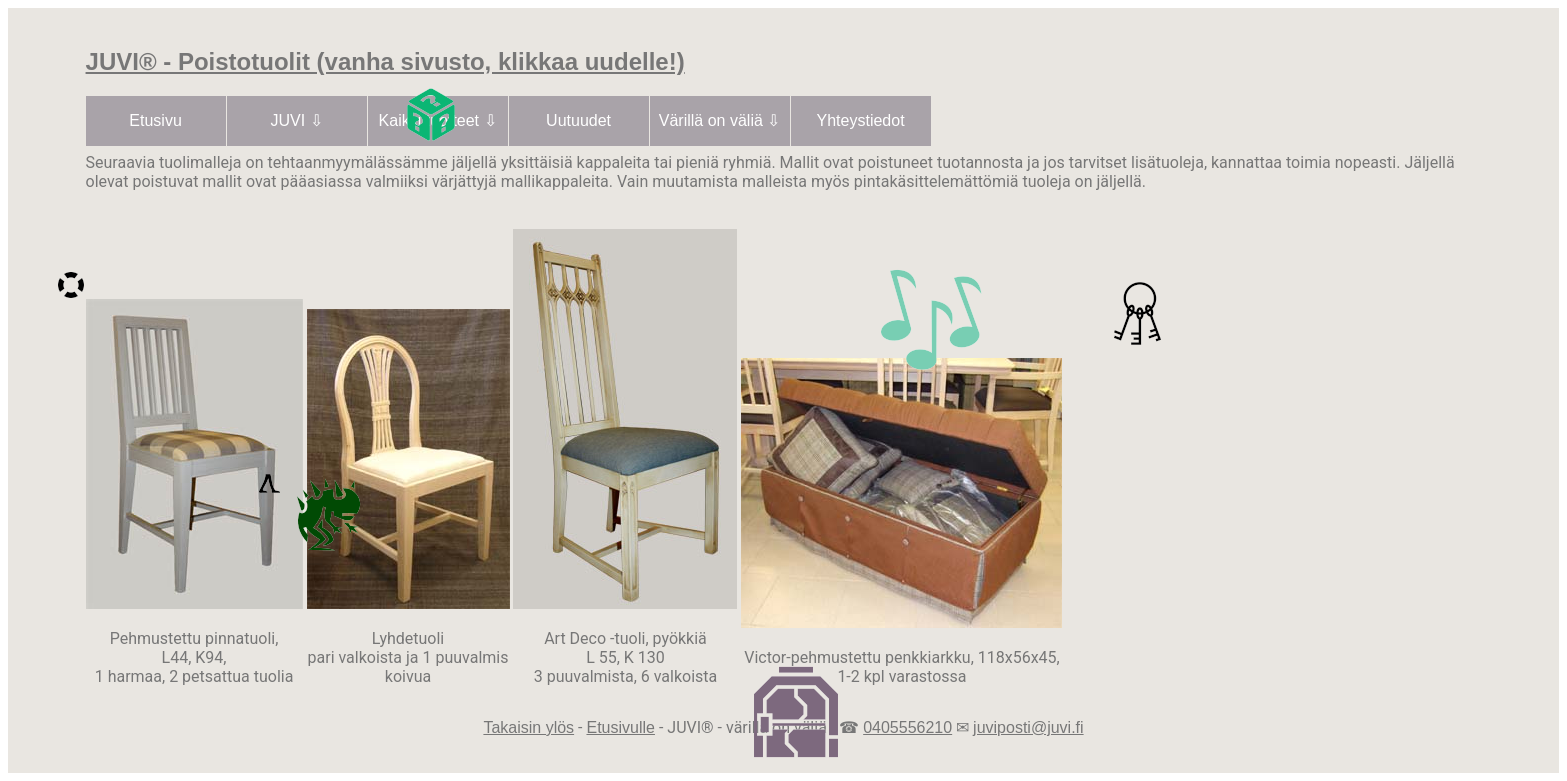 This screenshot has height=781, width=1567. I want to click on indicates walking or movement action, so click(269, 483).